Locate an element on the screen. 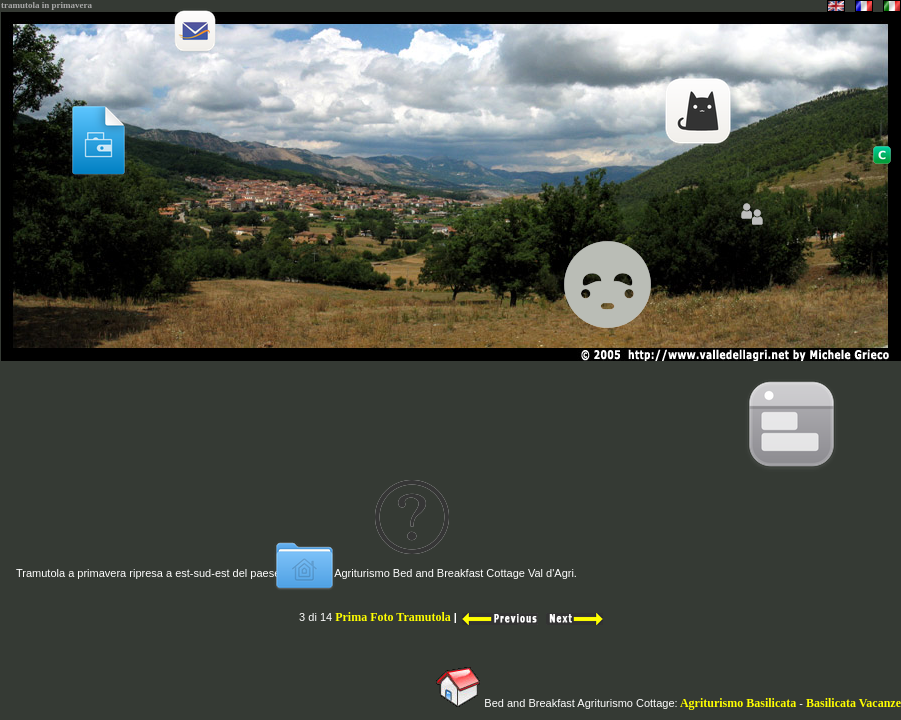  access help or support documentation is located at coordinates (412, 517).